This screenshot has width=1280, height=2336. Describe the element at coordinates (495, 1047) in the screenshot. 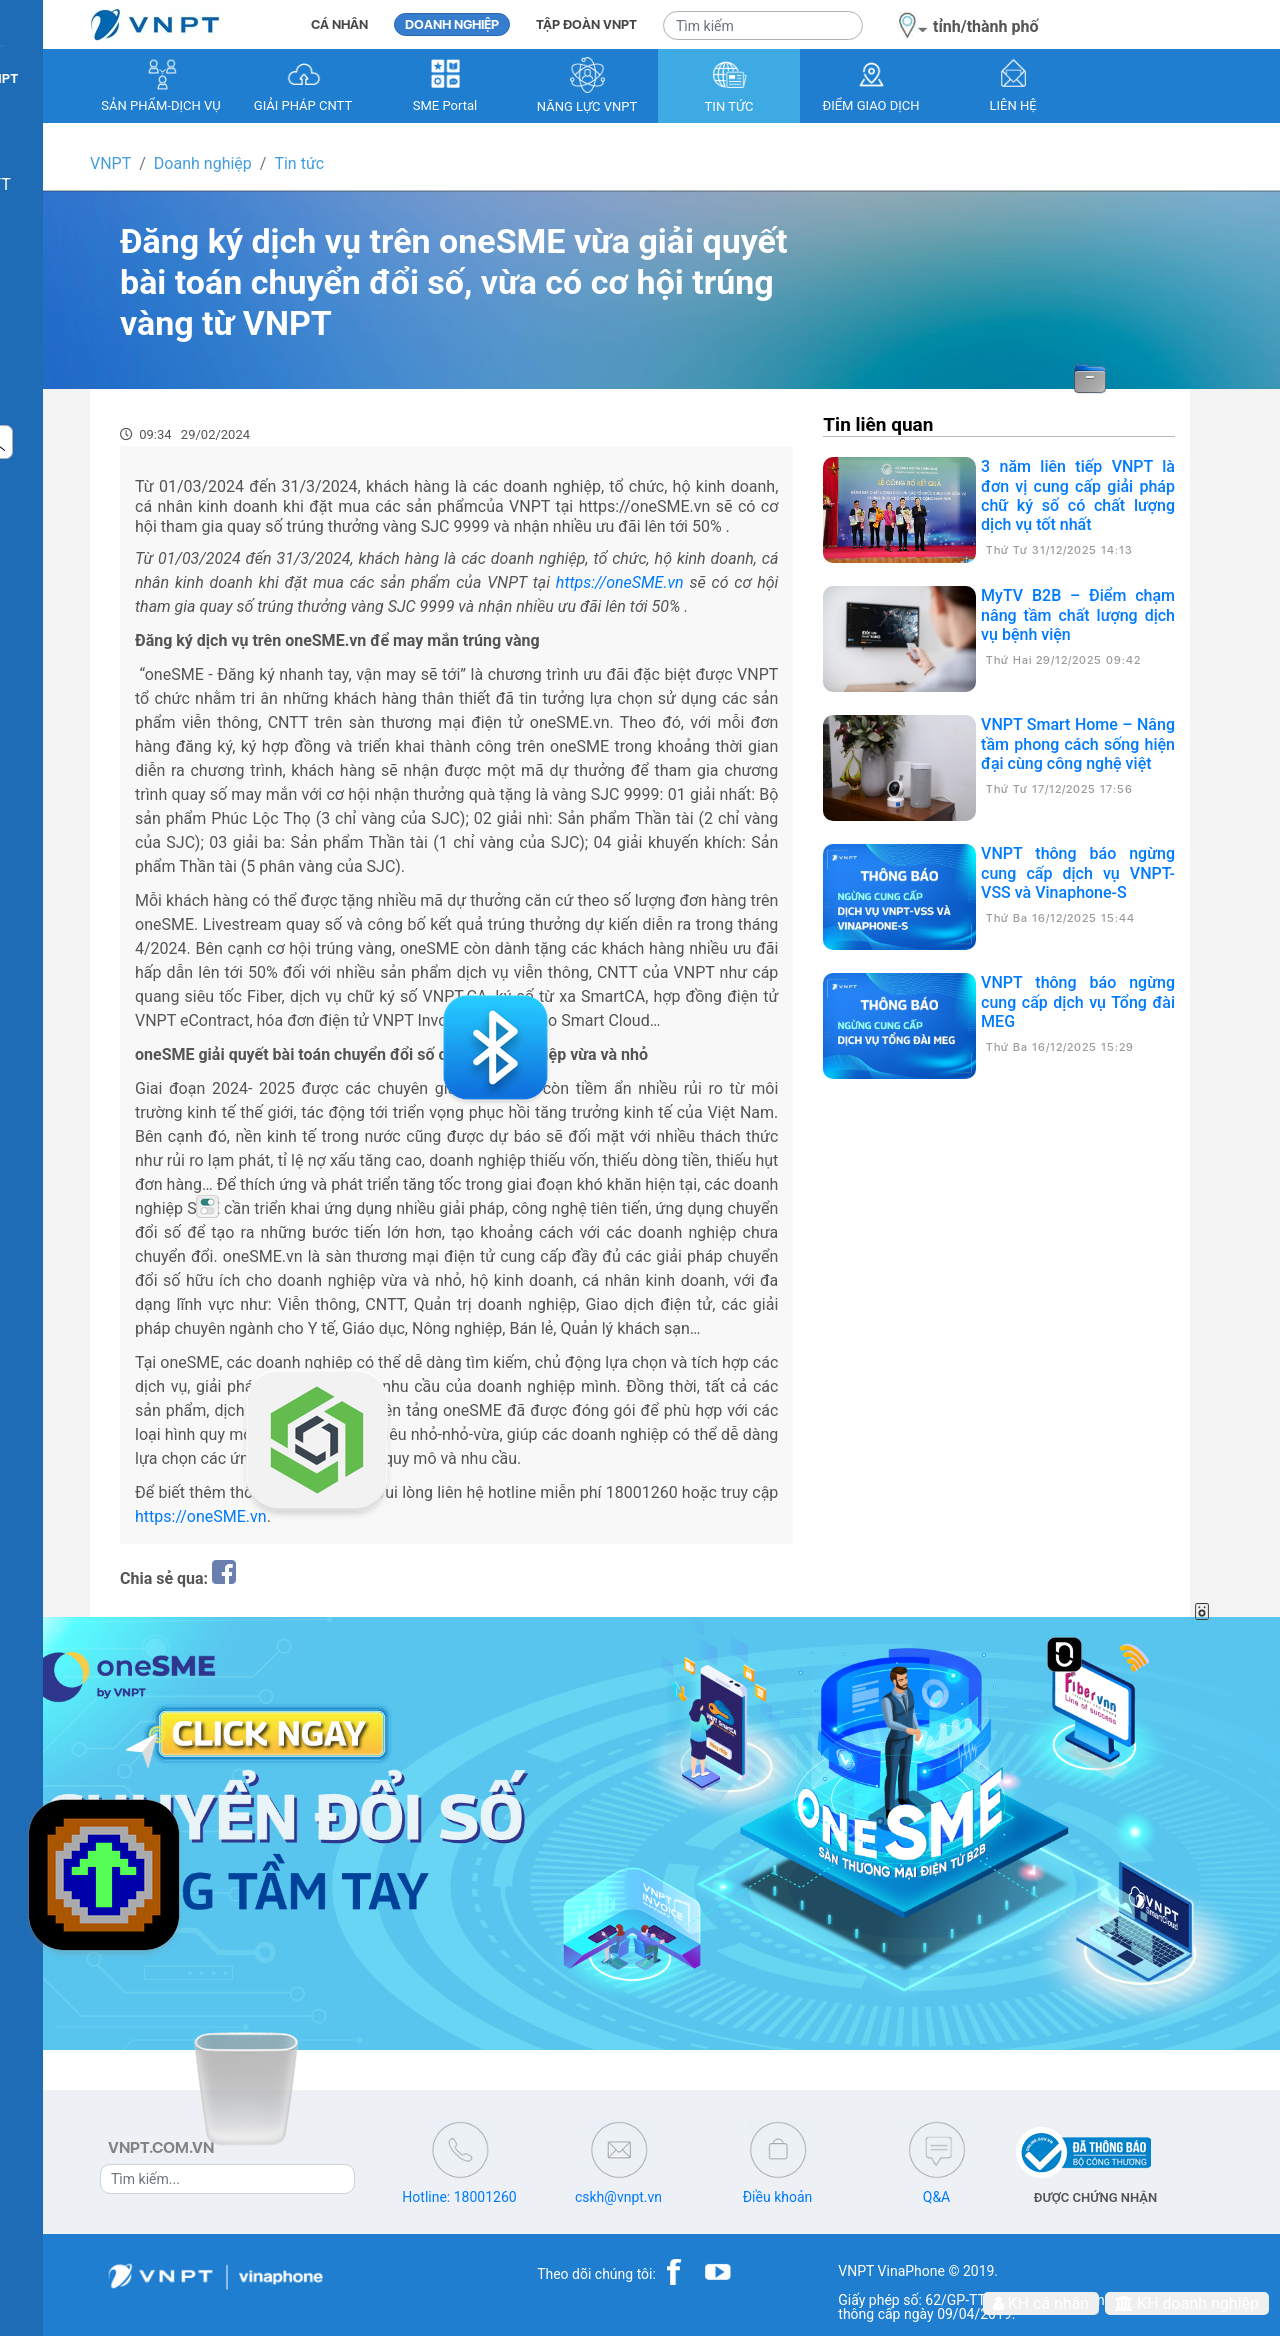

I see `open bluetooth settings` at that location.